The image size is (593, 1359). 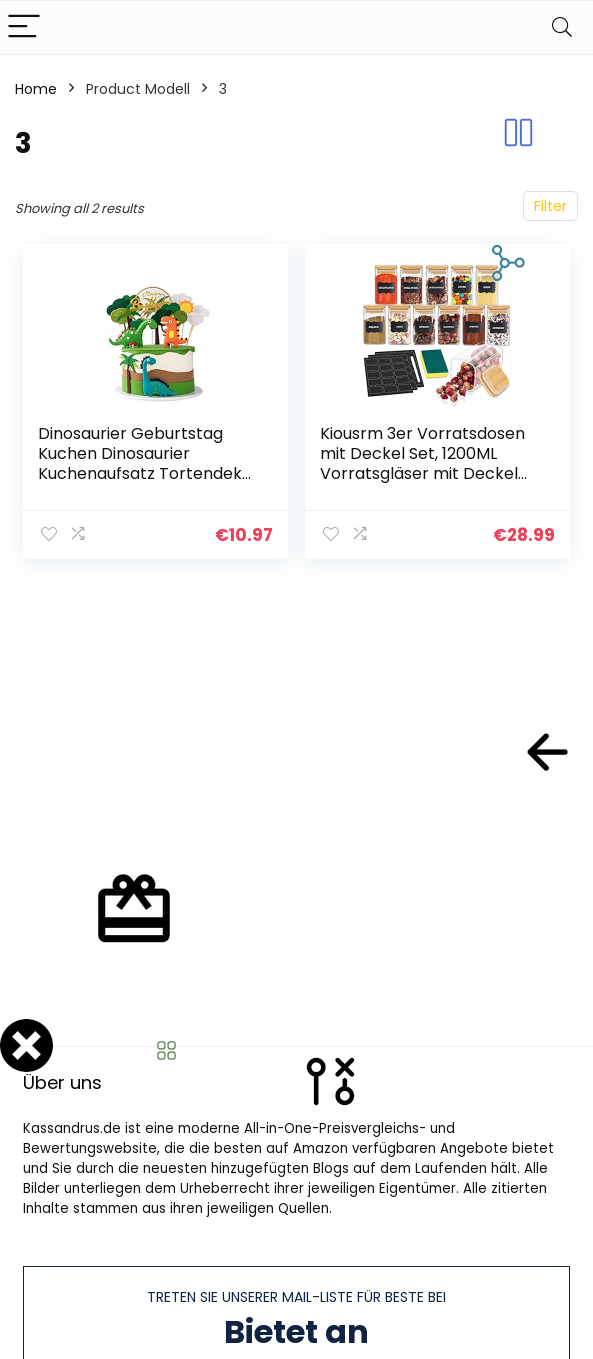 I want to click on view all apps or menu, so click(x=166, y=1050).